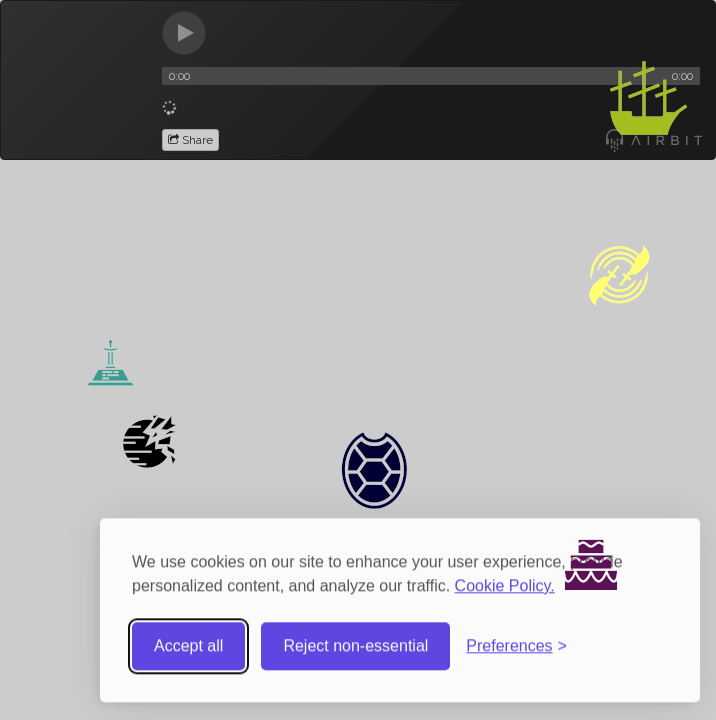 The height and width of the screenshot is (720, 716). I want to click on view cake or bakery options, so click(591, 562).